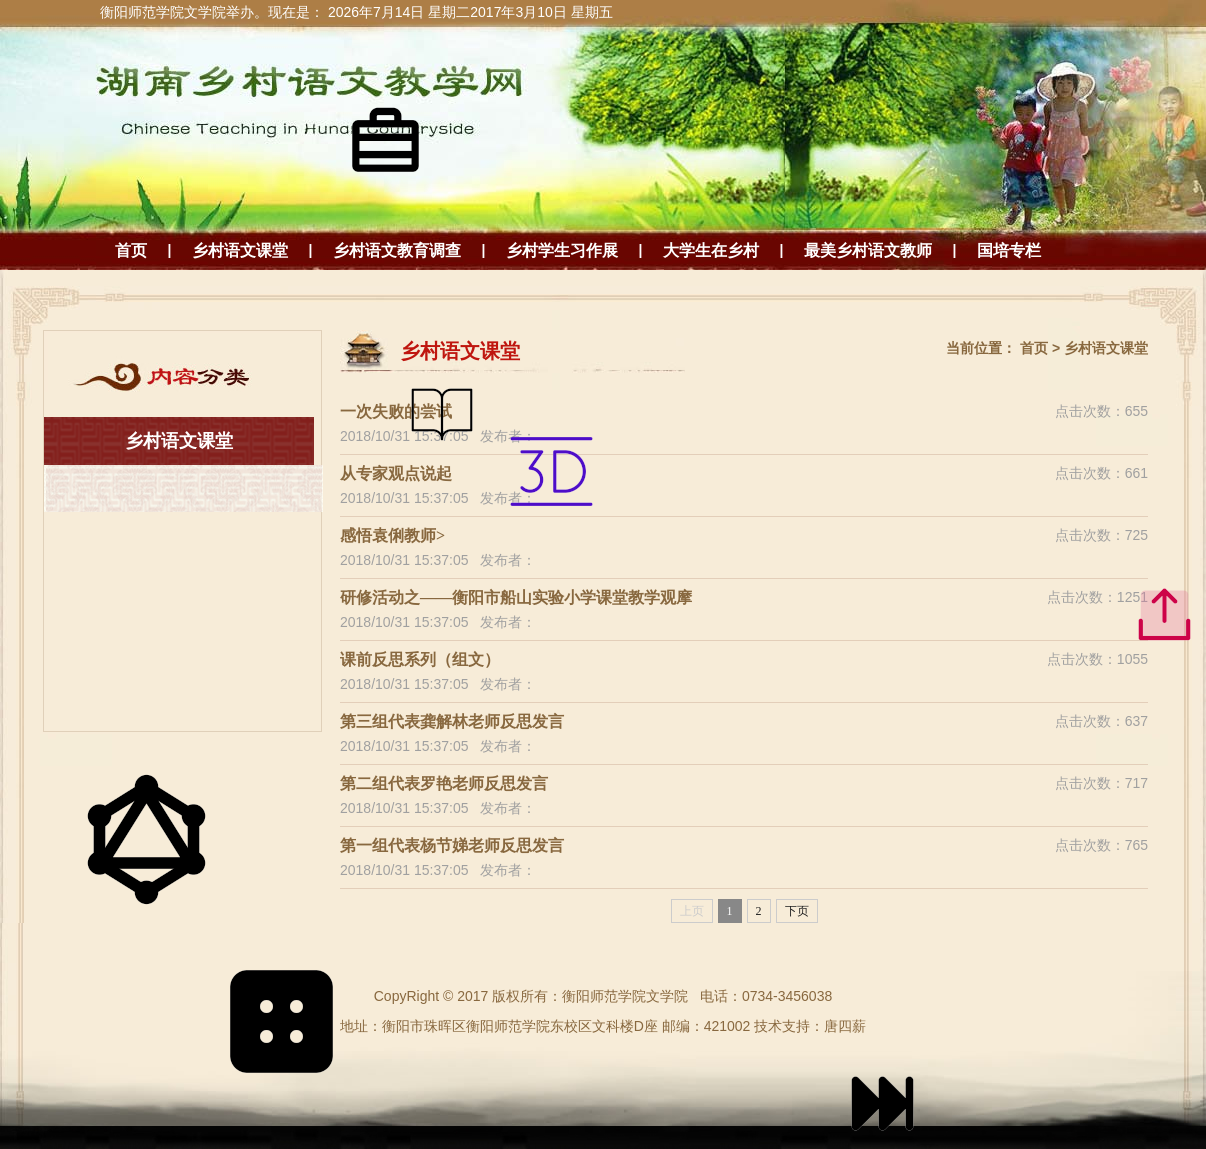  What do you see at coordinates (442, 410) in the screenshot?
I see `open reading mode or e-reader` at bounding box center [442, 410].